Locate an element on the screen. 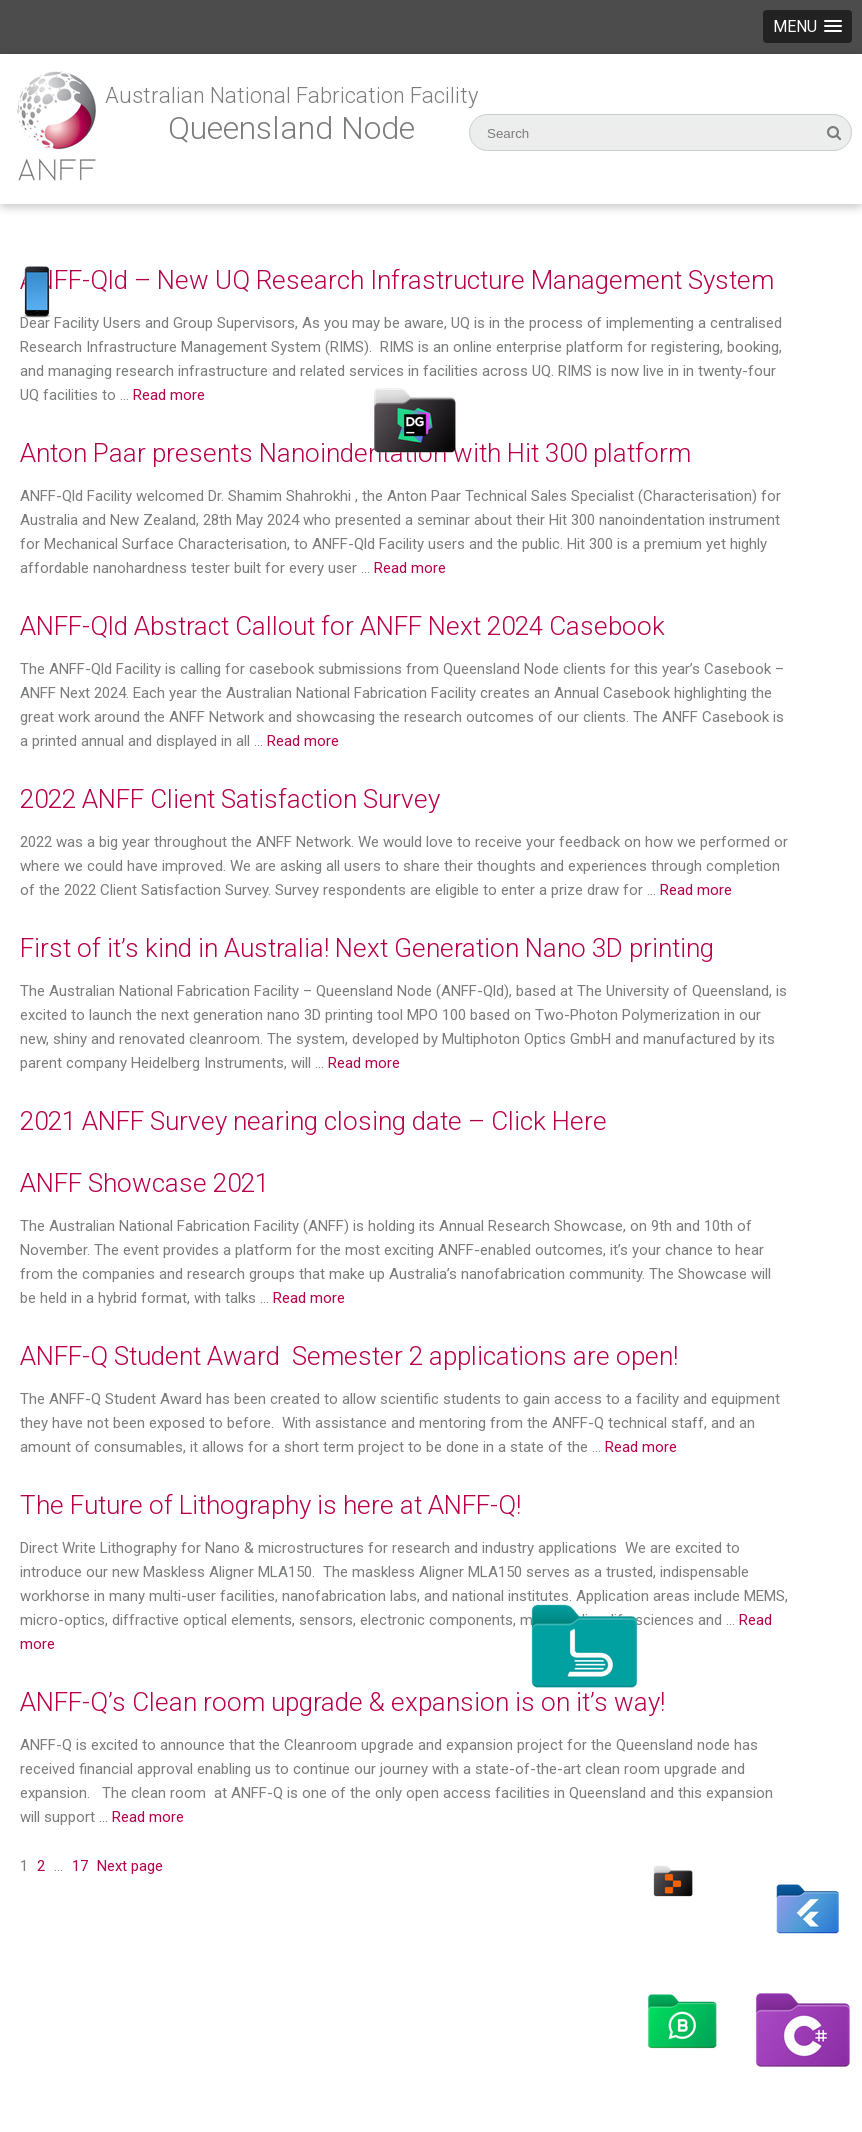 The width and height of the screenshot is (862, 2132). open replit project folder is located at coordinates (673, 1882).